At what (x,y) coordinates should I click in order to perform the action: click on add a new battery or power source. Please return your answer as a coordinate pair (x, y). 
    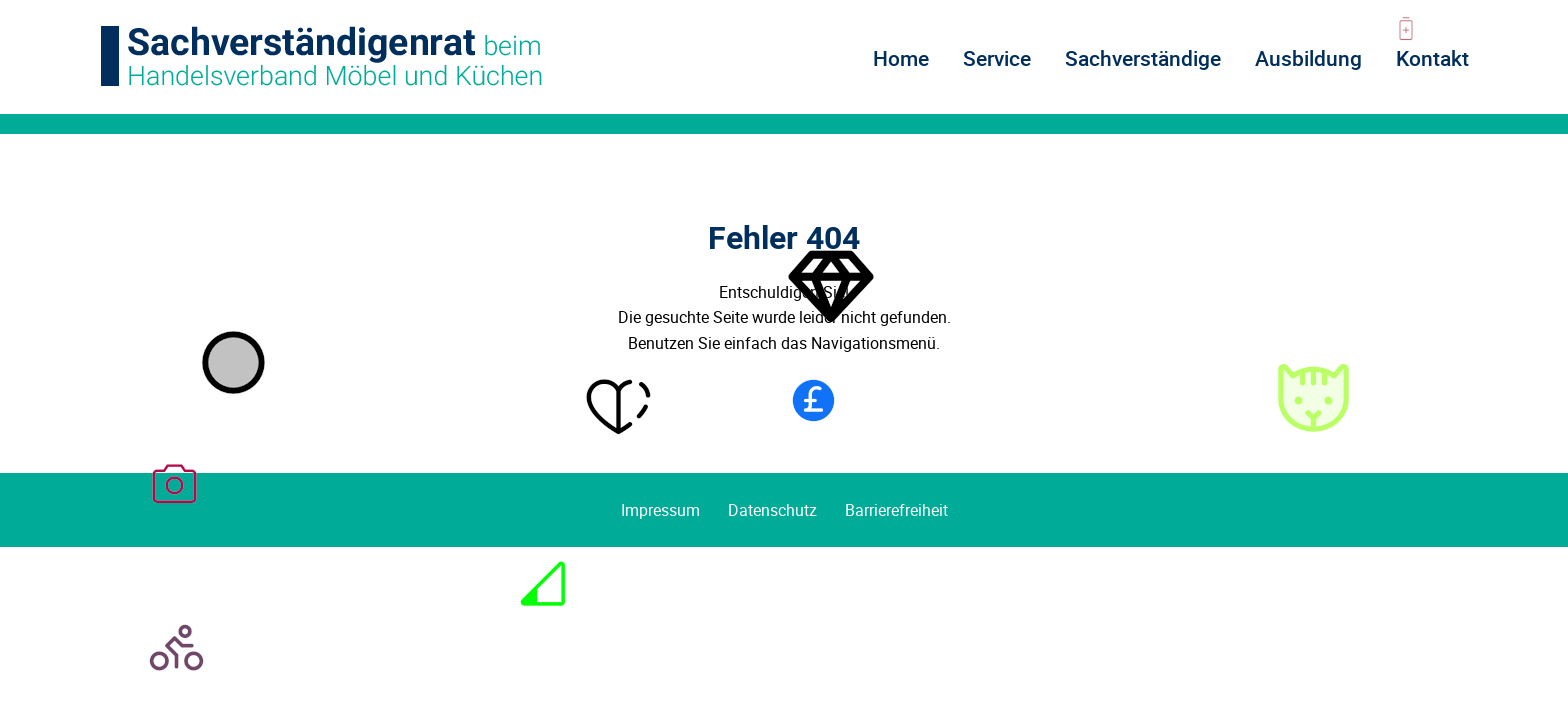
    Looking at the image, I should click on (1406, 29).